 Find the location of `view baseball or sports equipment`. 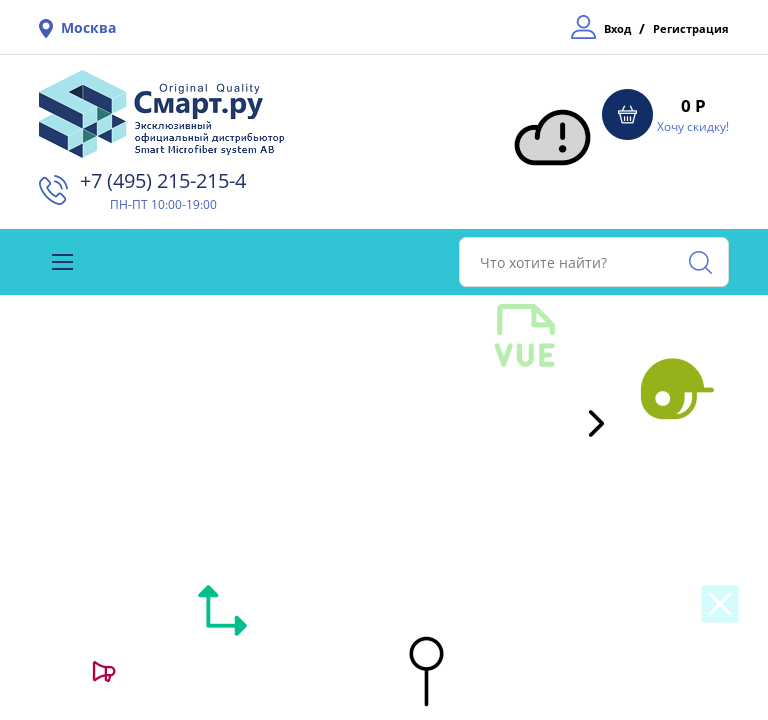

view baseball or sports equipment is located at coordinates (675, 390).